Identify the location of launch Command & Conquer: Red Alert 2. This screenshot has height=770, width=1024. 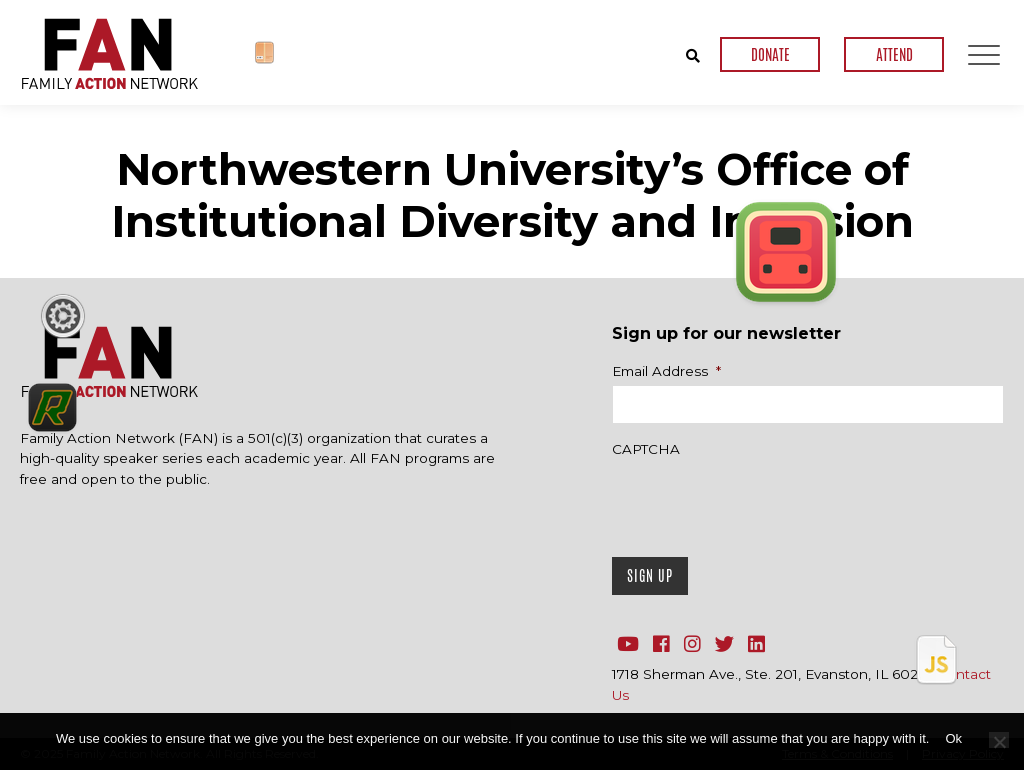
(52, 407).